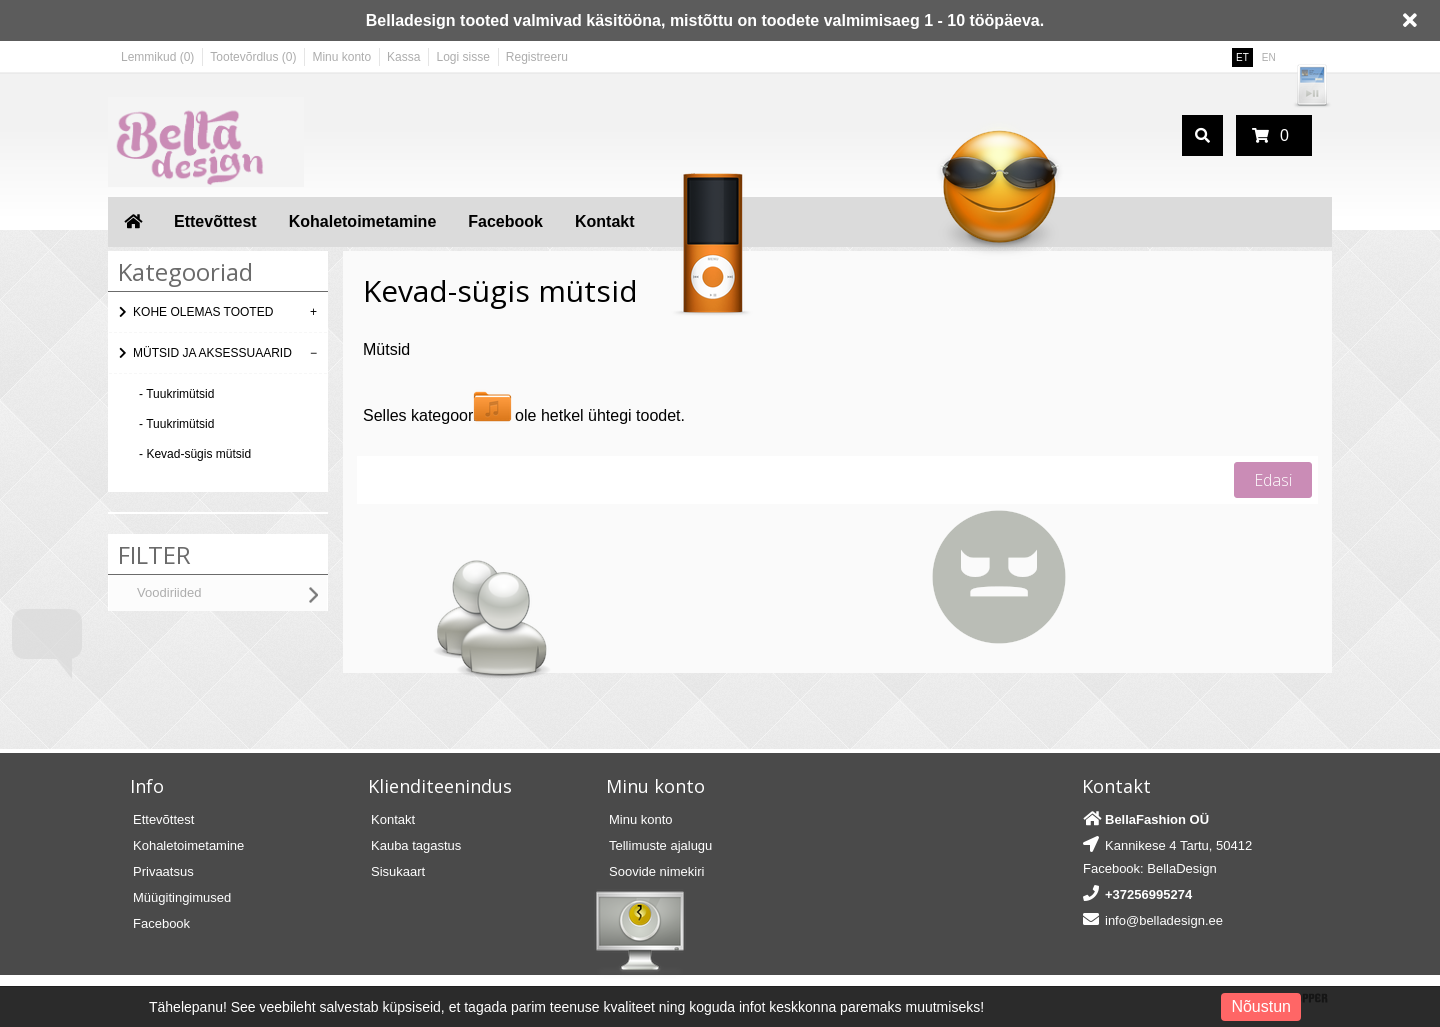 The height and width of the screenshot is (1027, 1440). What do you see at coordinates (1312, 85) in the screenshot?
I see `open media player application` at bounding box center [1312, 85].